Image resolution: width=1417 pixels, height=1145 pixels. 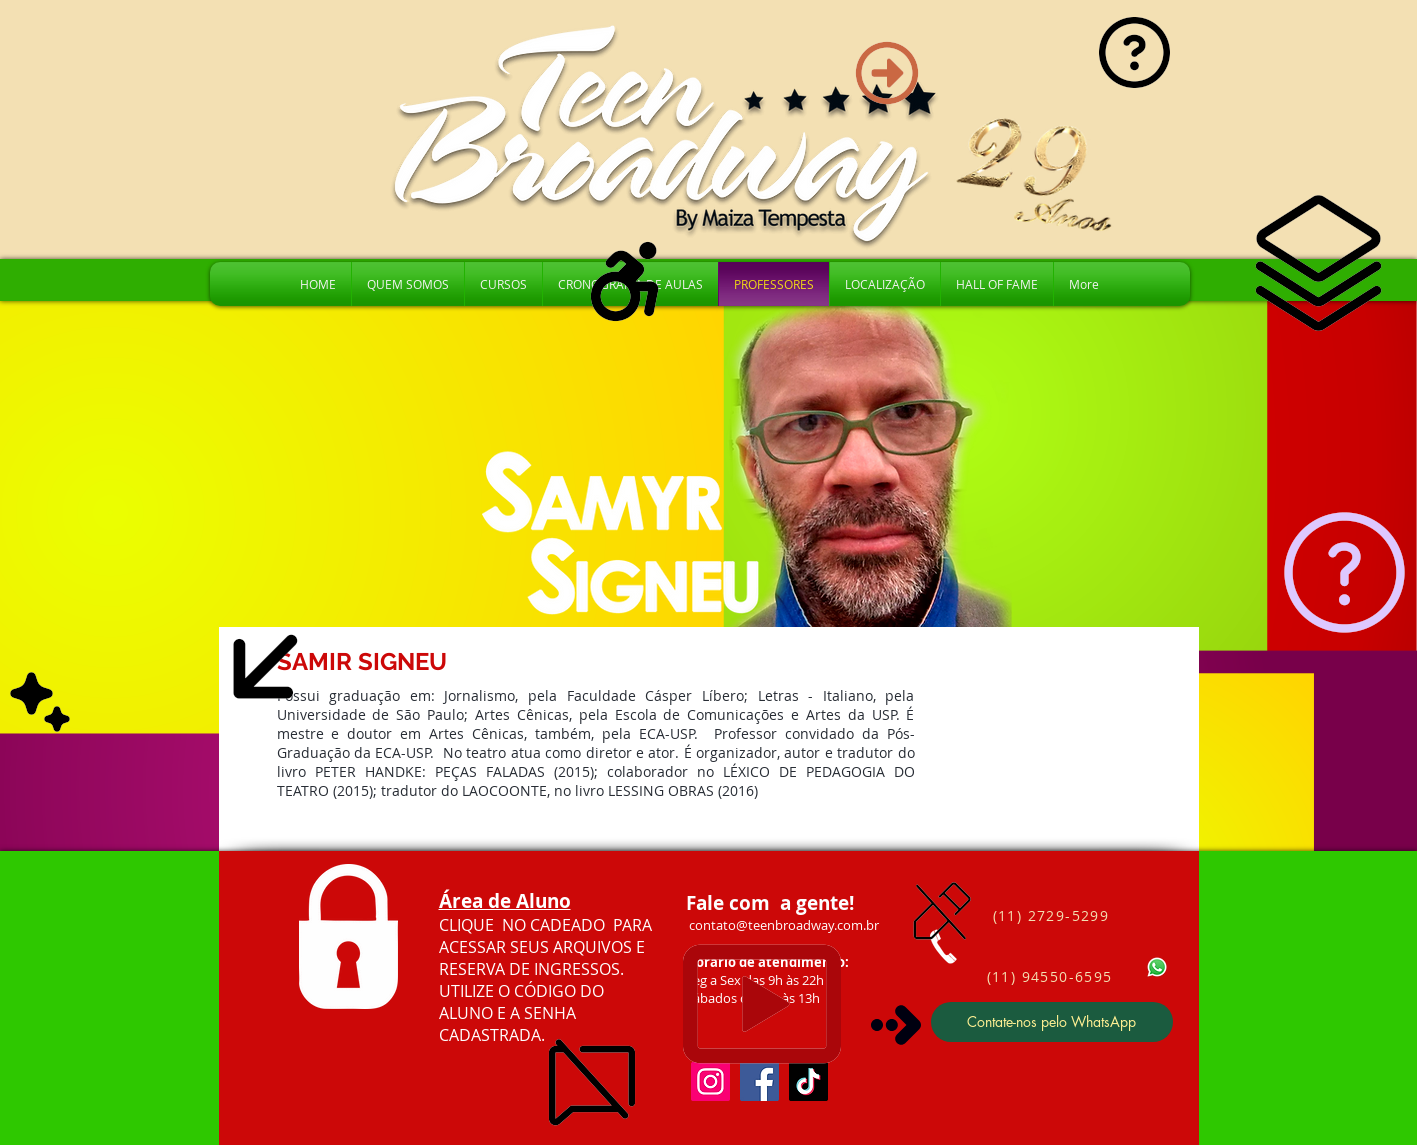 What do you see at coordinates (1318, 261) in the screenshot?
I see `view stacked layers or items` at bounding box center [1318, 261].